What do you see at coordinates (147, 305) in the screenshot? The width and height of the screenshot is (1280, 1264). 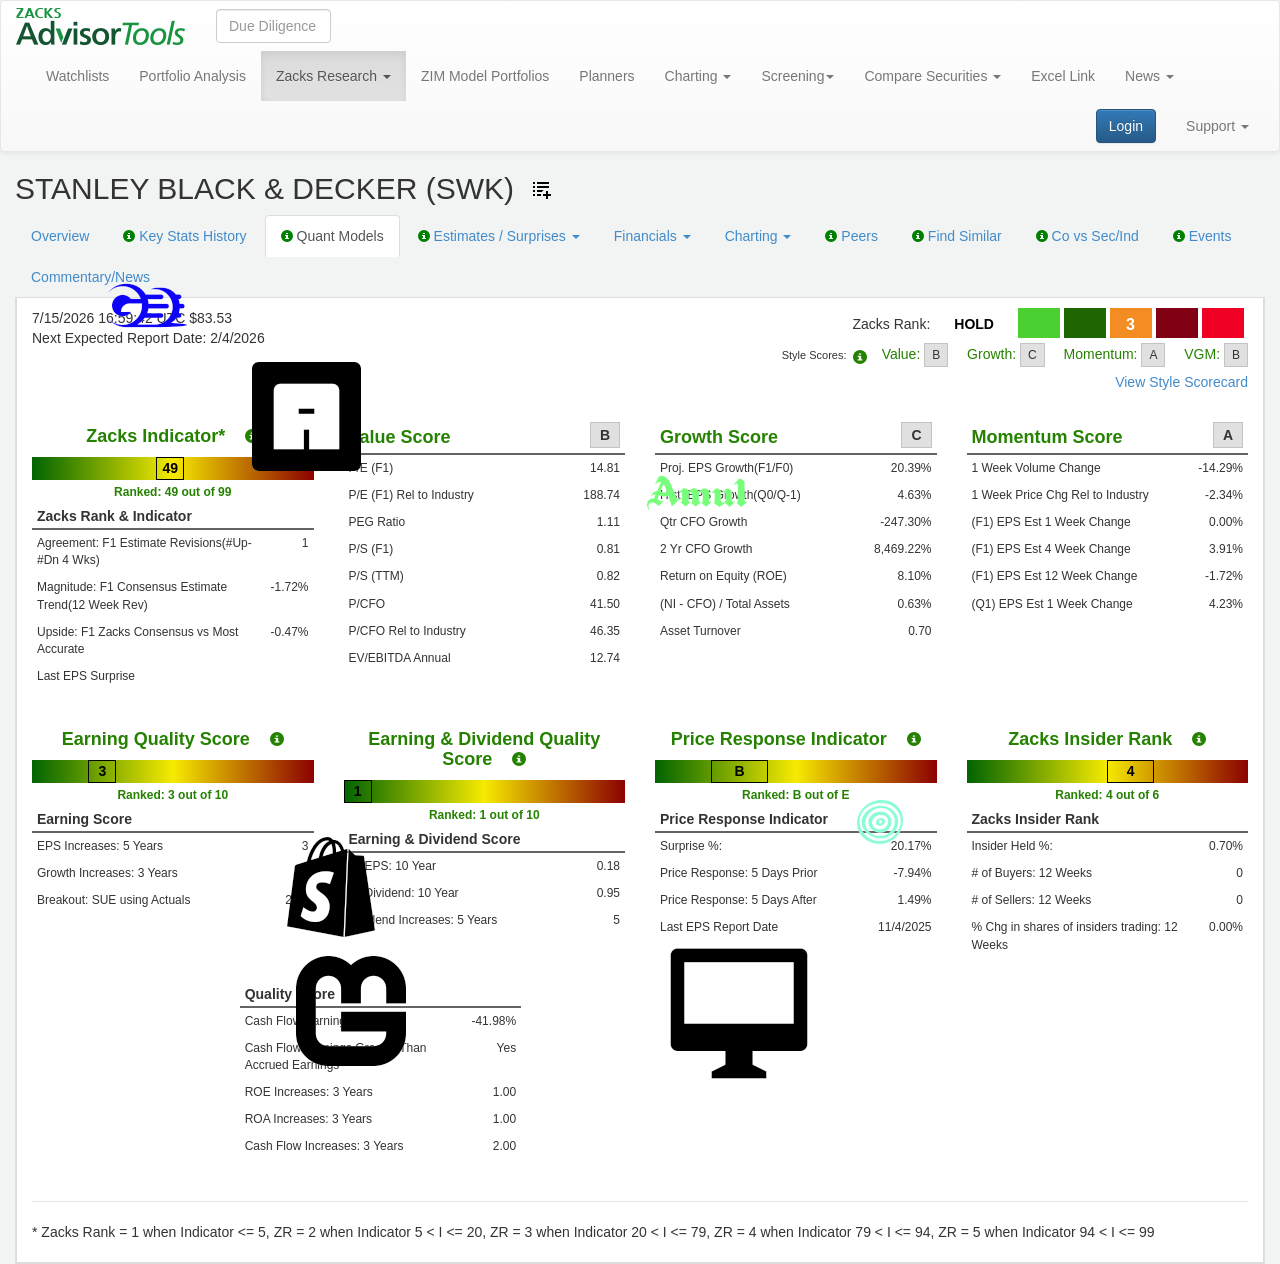 I see `gatling load testing tool logo` at bounding box center [147, 305].